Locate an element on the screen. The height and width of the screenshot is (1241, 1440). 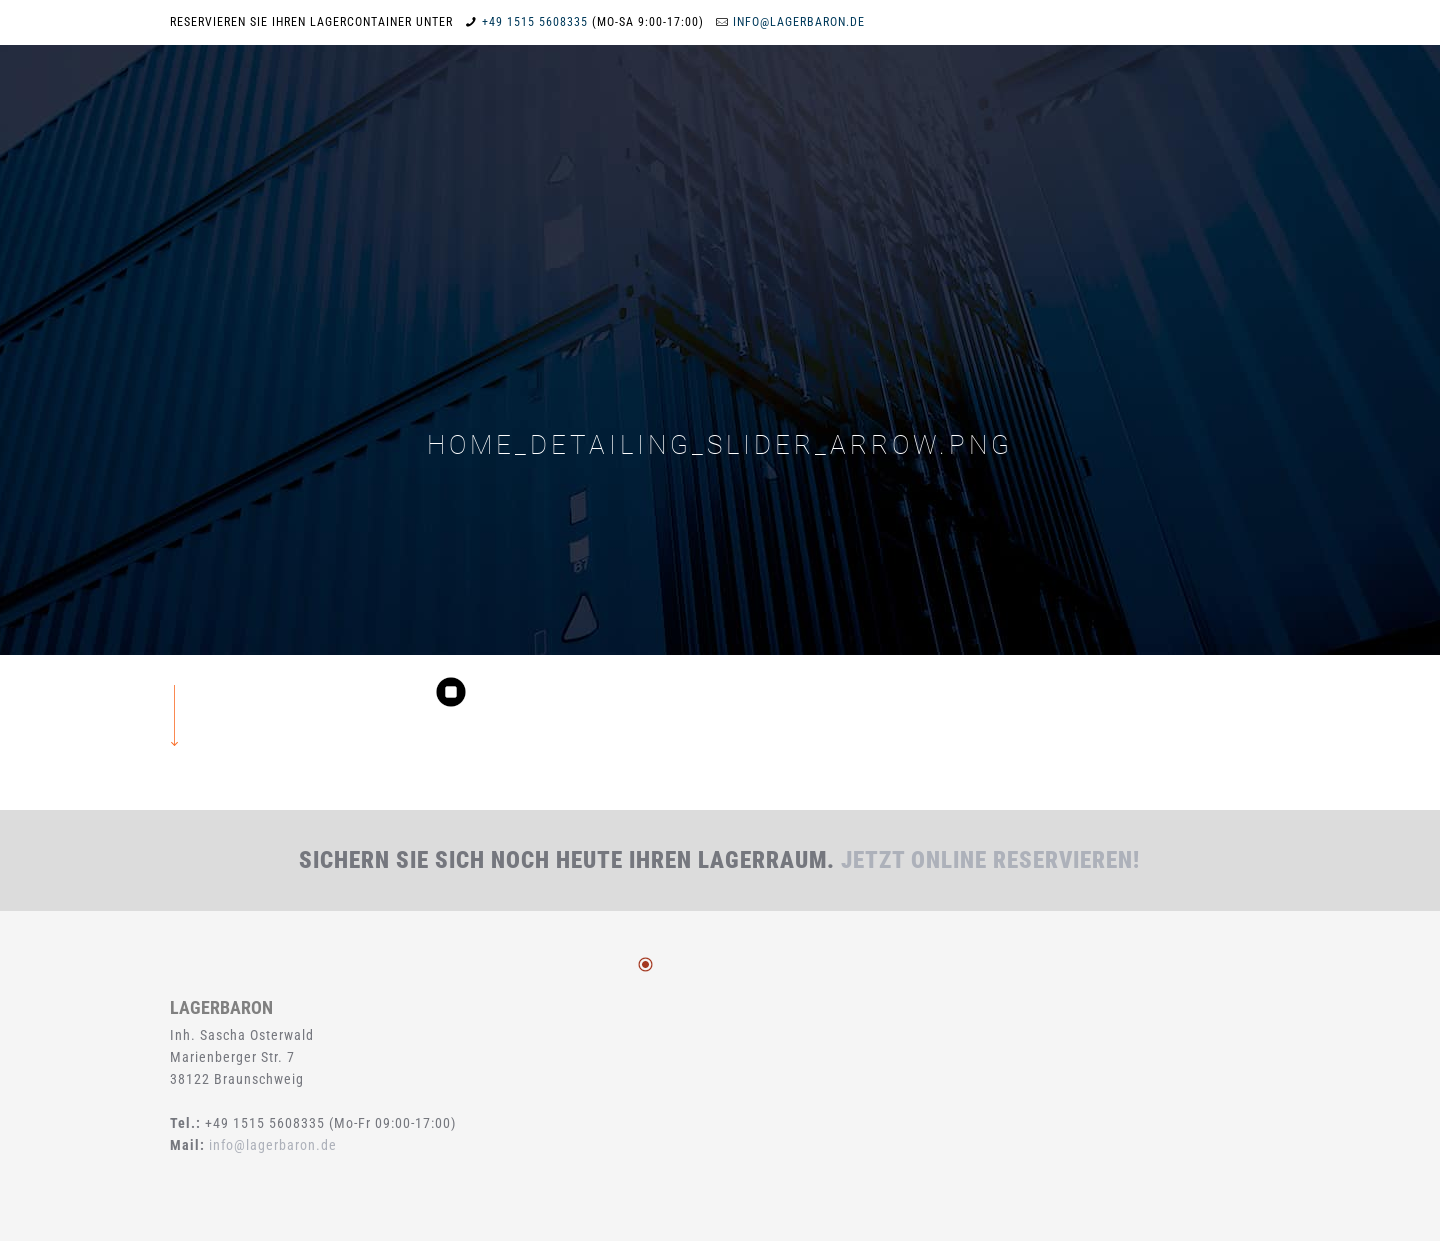
stop media playback is located at coordinates (451, 692).